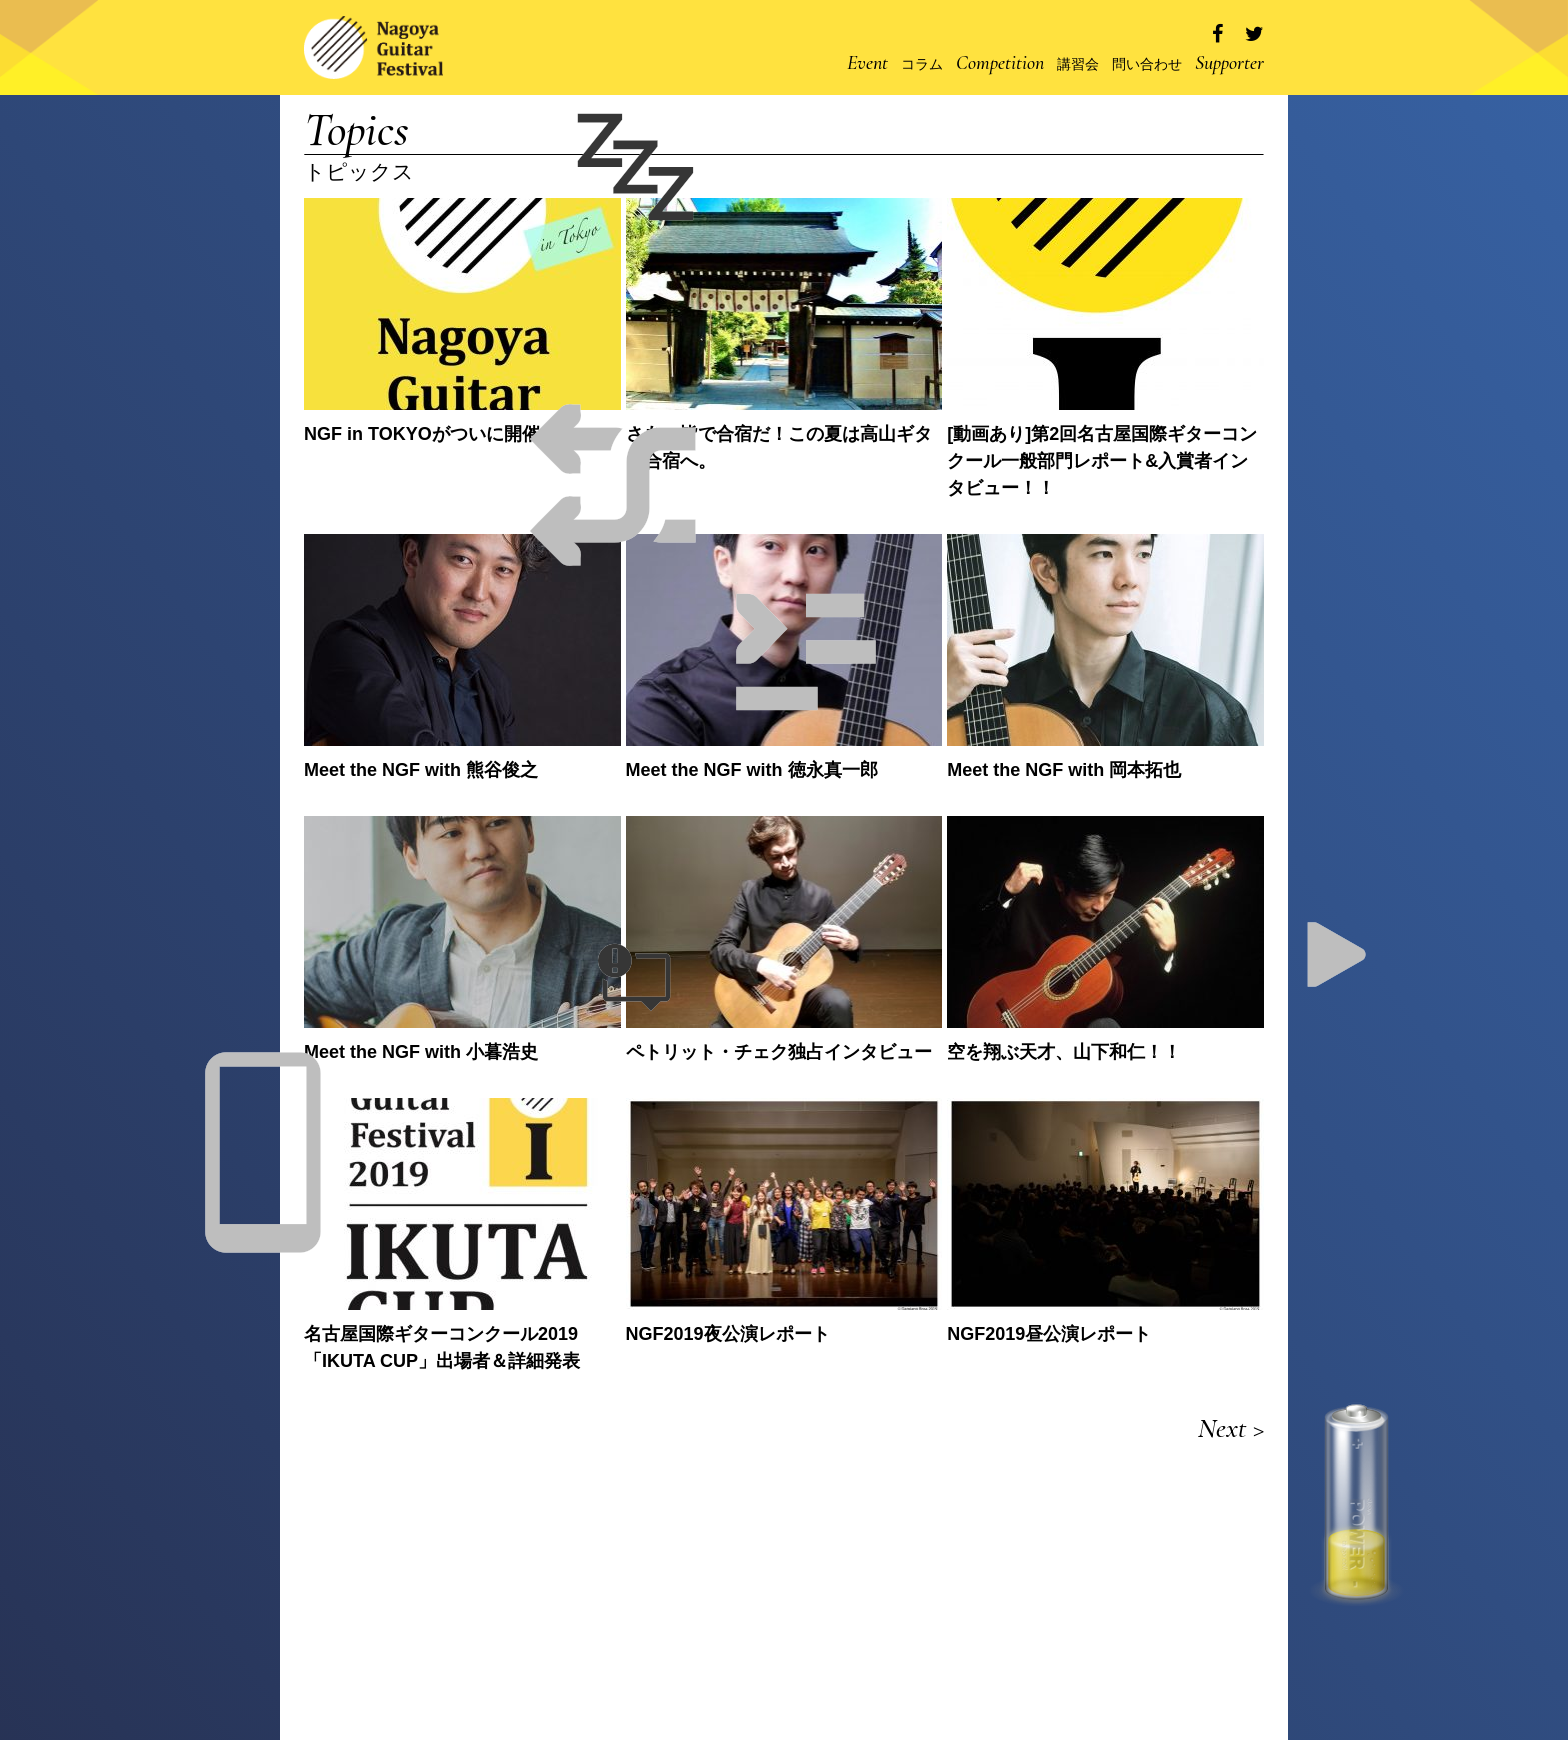 The width and height of the screenshot is (1568, 1740). I want to click on indicates disk is in standby/sleep mode, so click(631, 167).